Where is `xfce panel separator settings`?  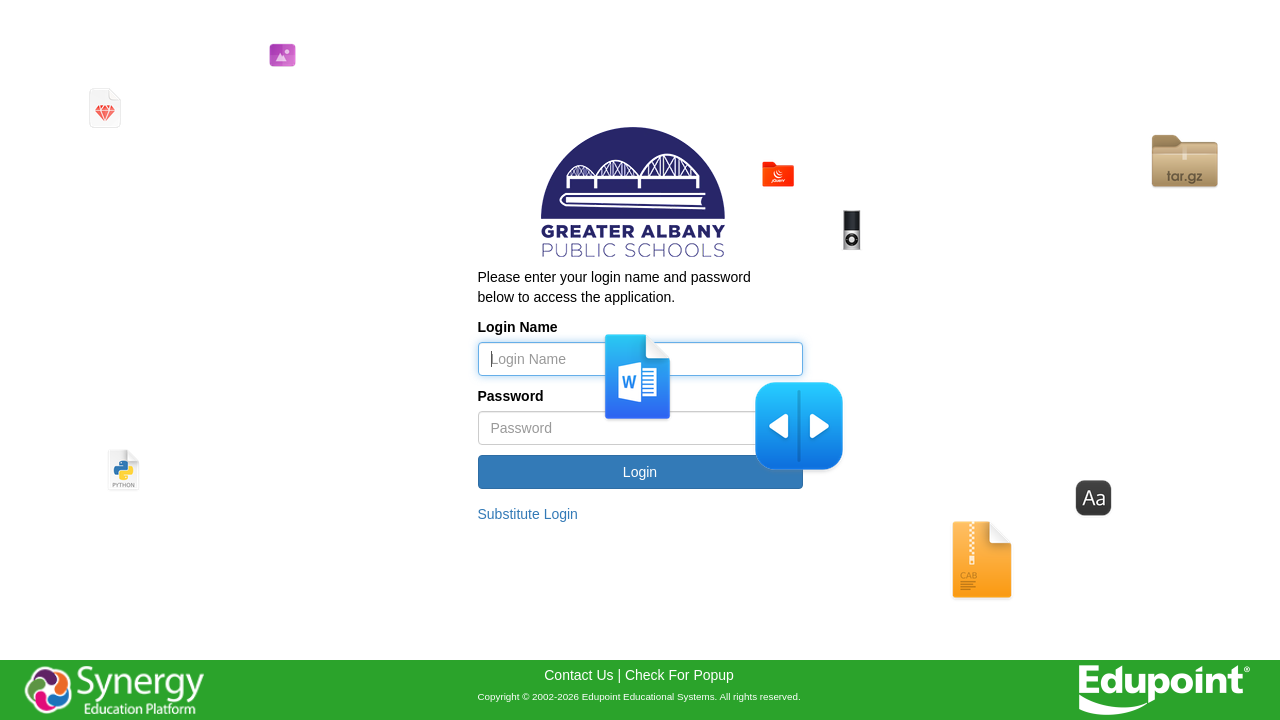
xfce panel separator settings is located at coordinates (799, 426).